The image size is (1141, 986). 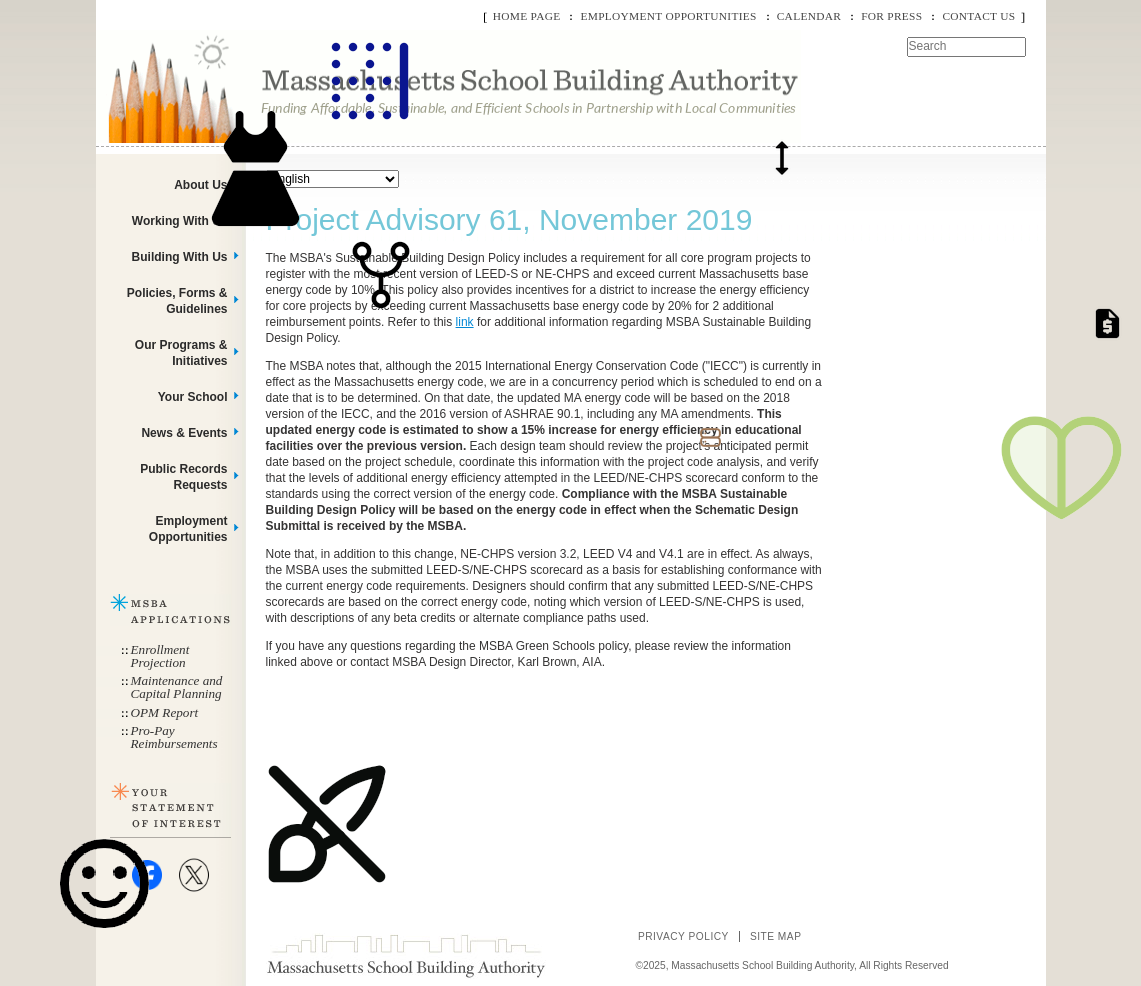 What do you see at coordinates (782, 158) in the screenshot?
I see `adjust vertical height or size` at bounding box center [782, 158].